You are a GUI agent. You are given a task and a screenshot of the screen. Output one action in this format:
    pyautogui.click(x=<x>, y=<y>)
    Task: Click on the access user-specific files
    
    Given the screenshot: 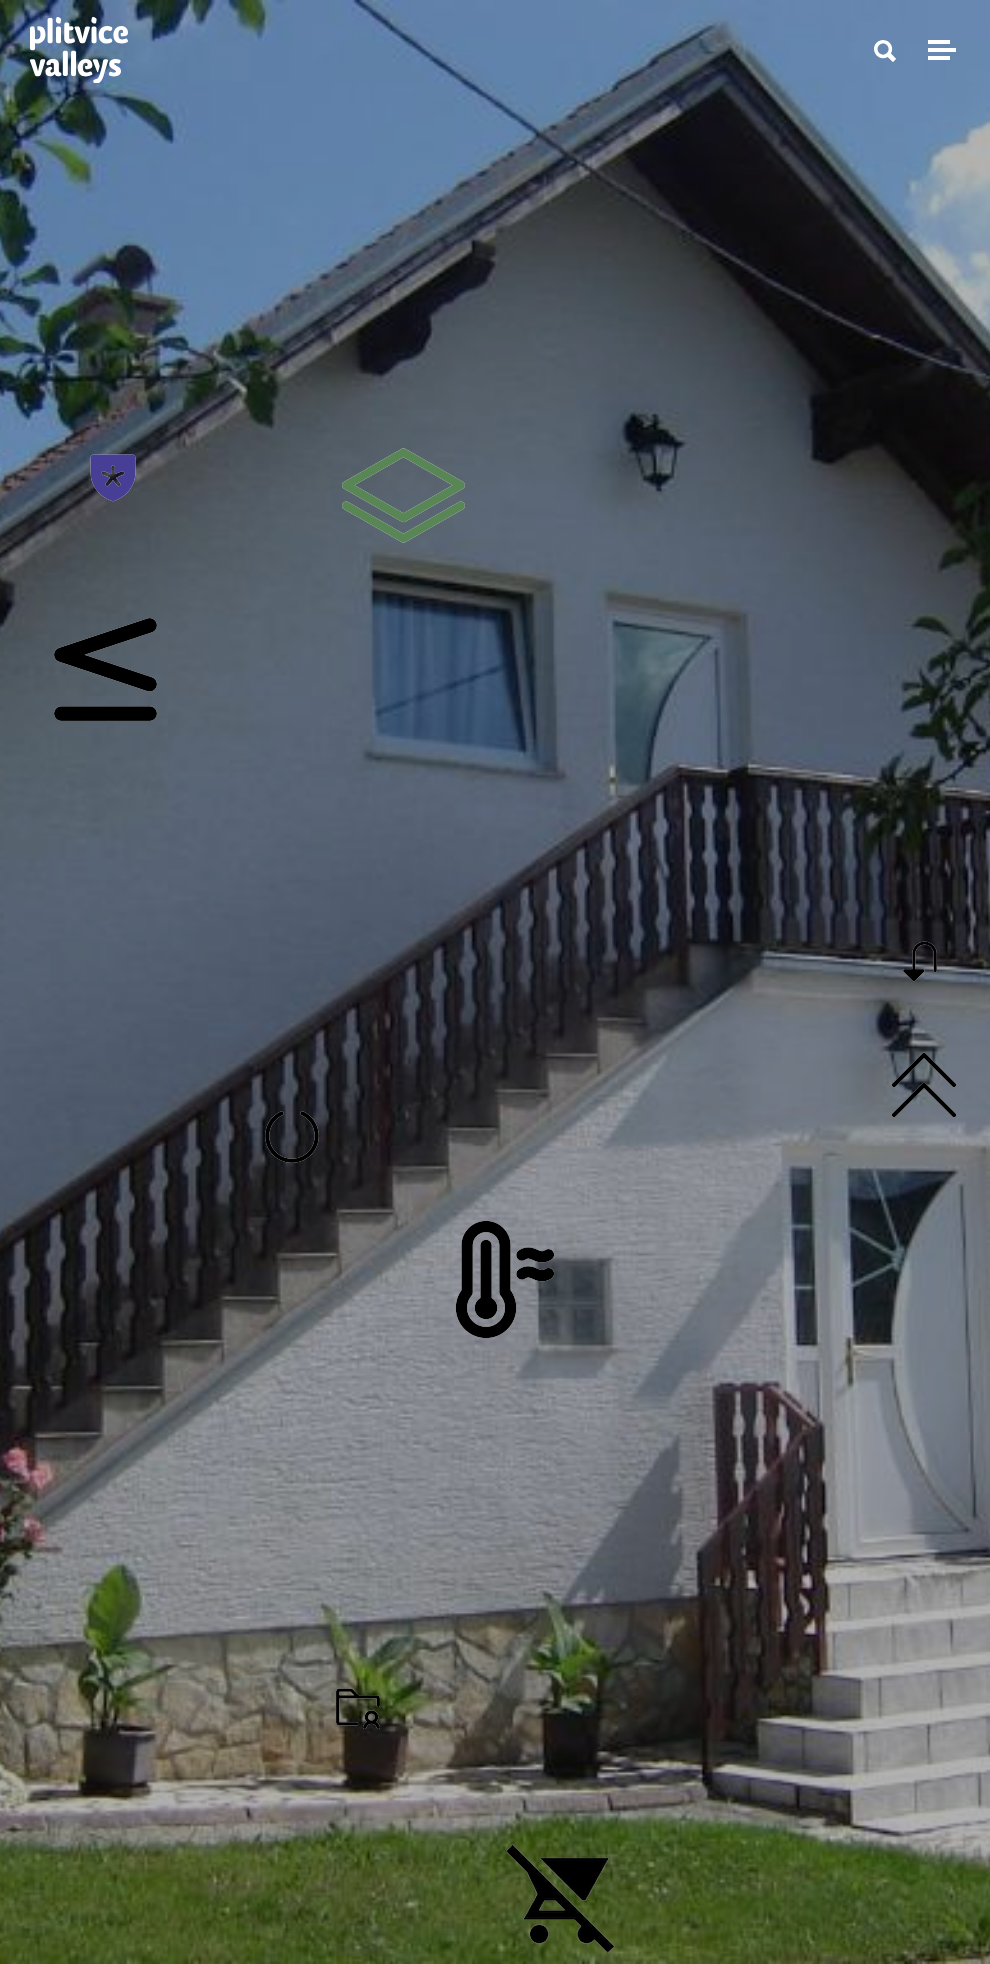 What is the action you would take?
    pyautogui.click(x=358, y=1707)
    